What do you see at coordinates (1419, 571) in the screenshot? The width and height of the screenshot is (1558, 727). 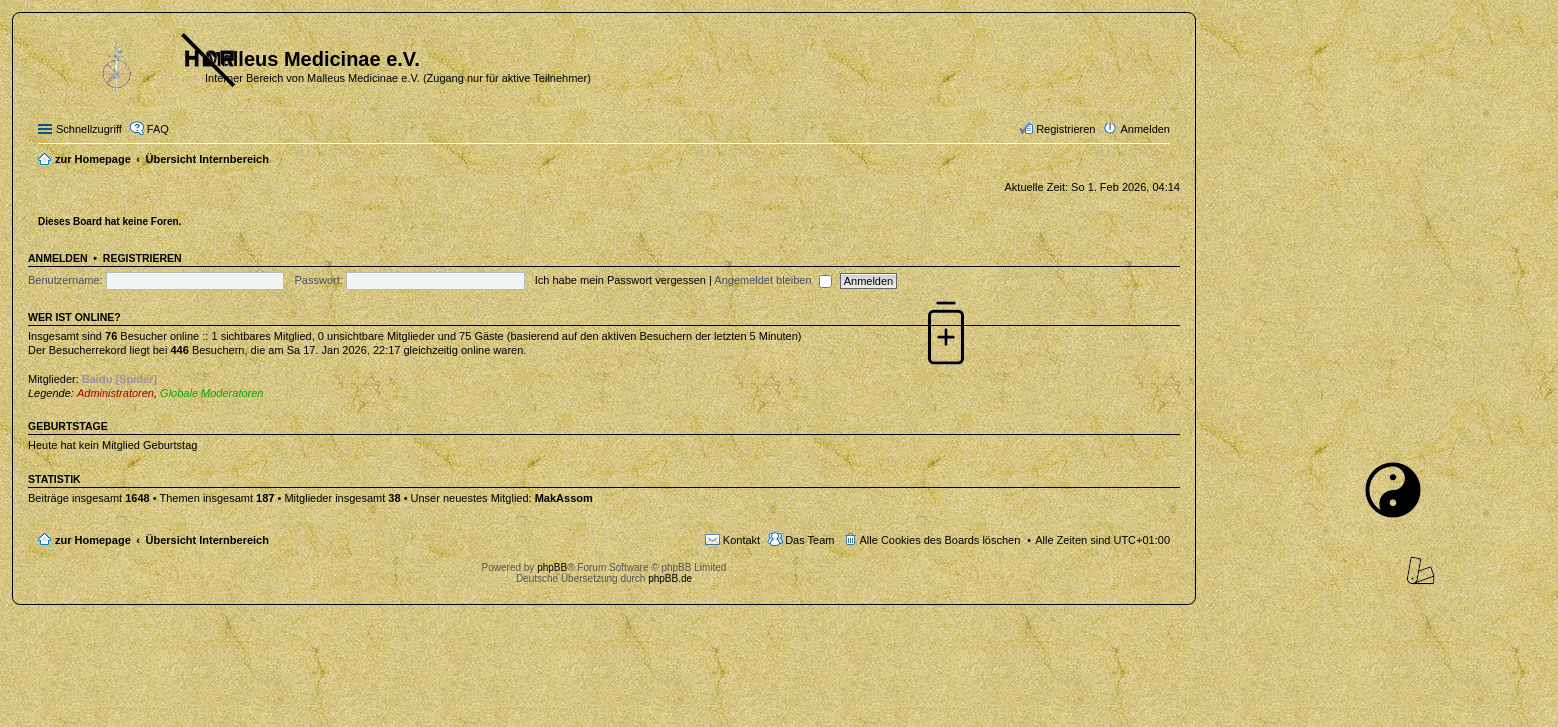 I see `access color palette or theme options` at bounding box center [1419, 571].